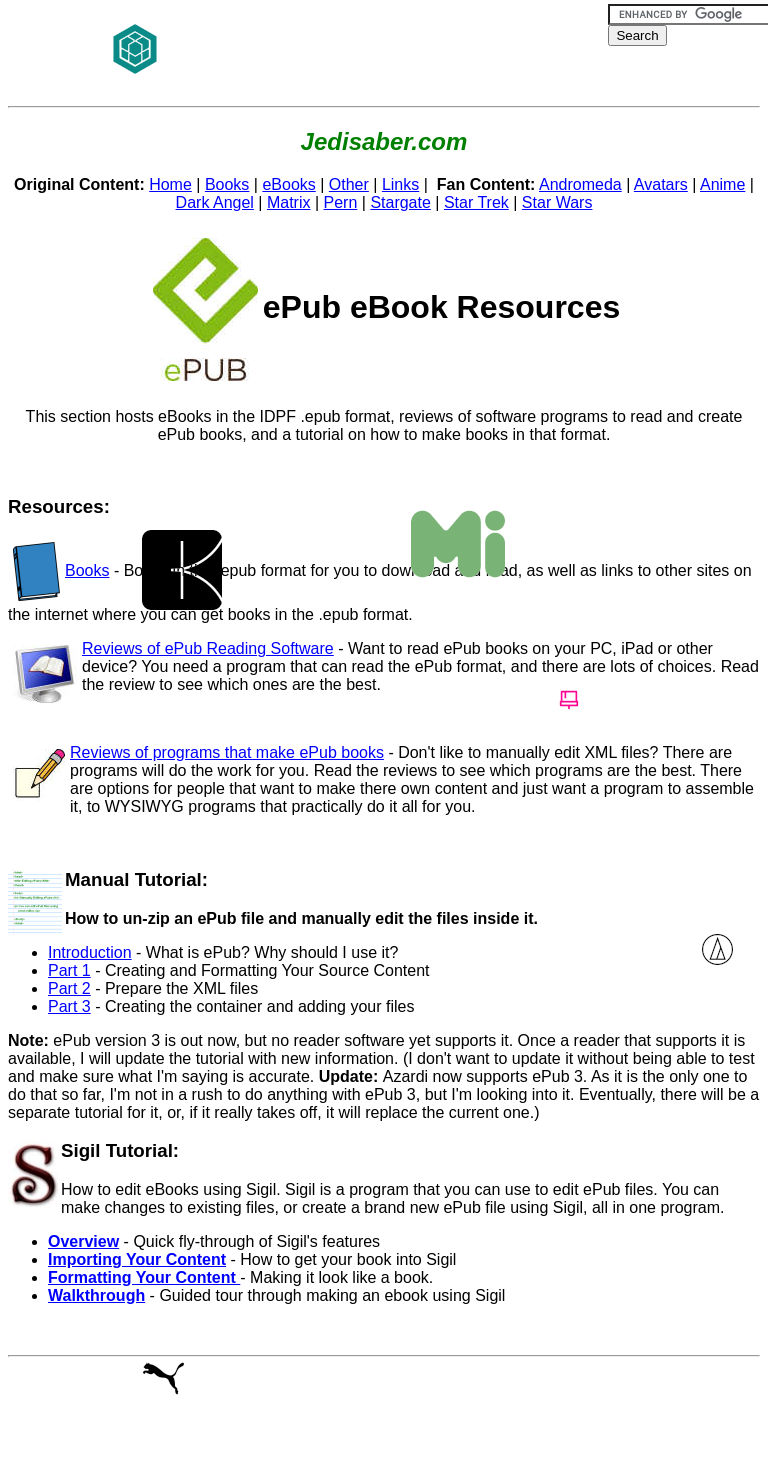  Describe the element at coordinates (717, 949) in the screenshot. I see `audio-technica brand logo` at that location.